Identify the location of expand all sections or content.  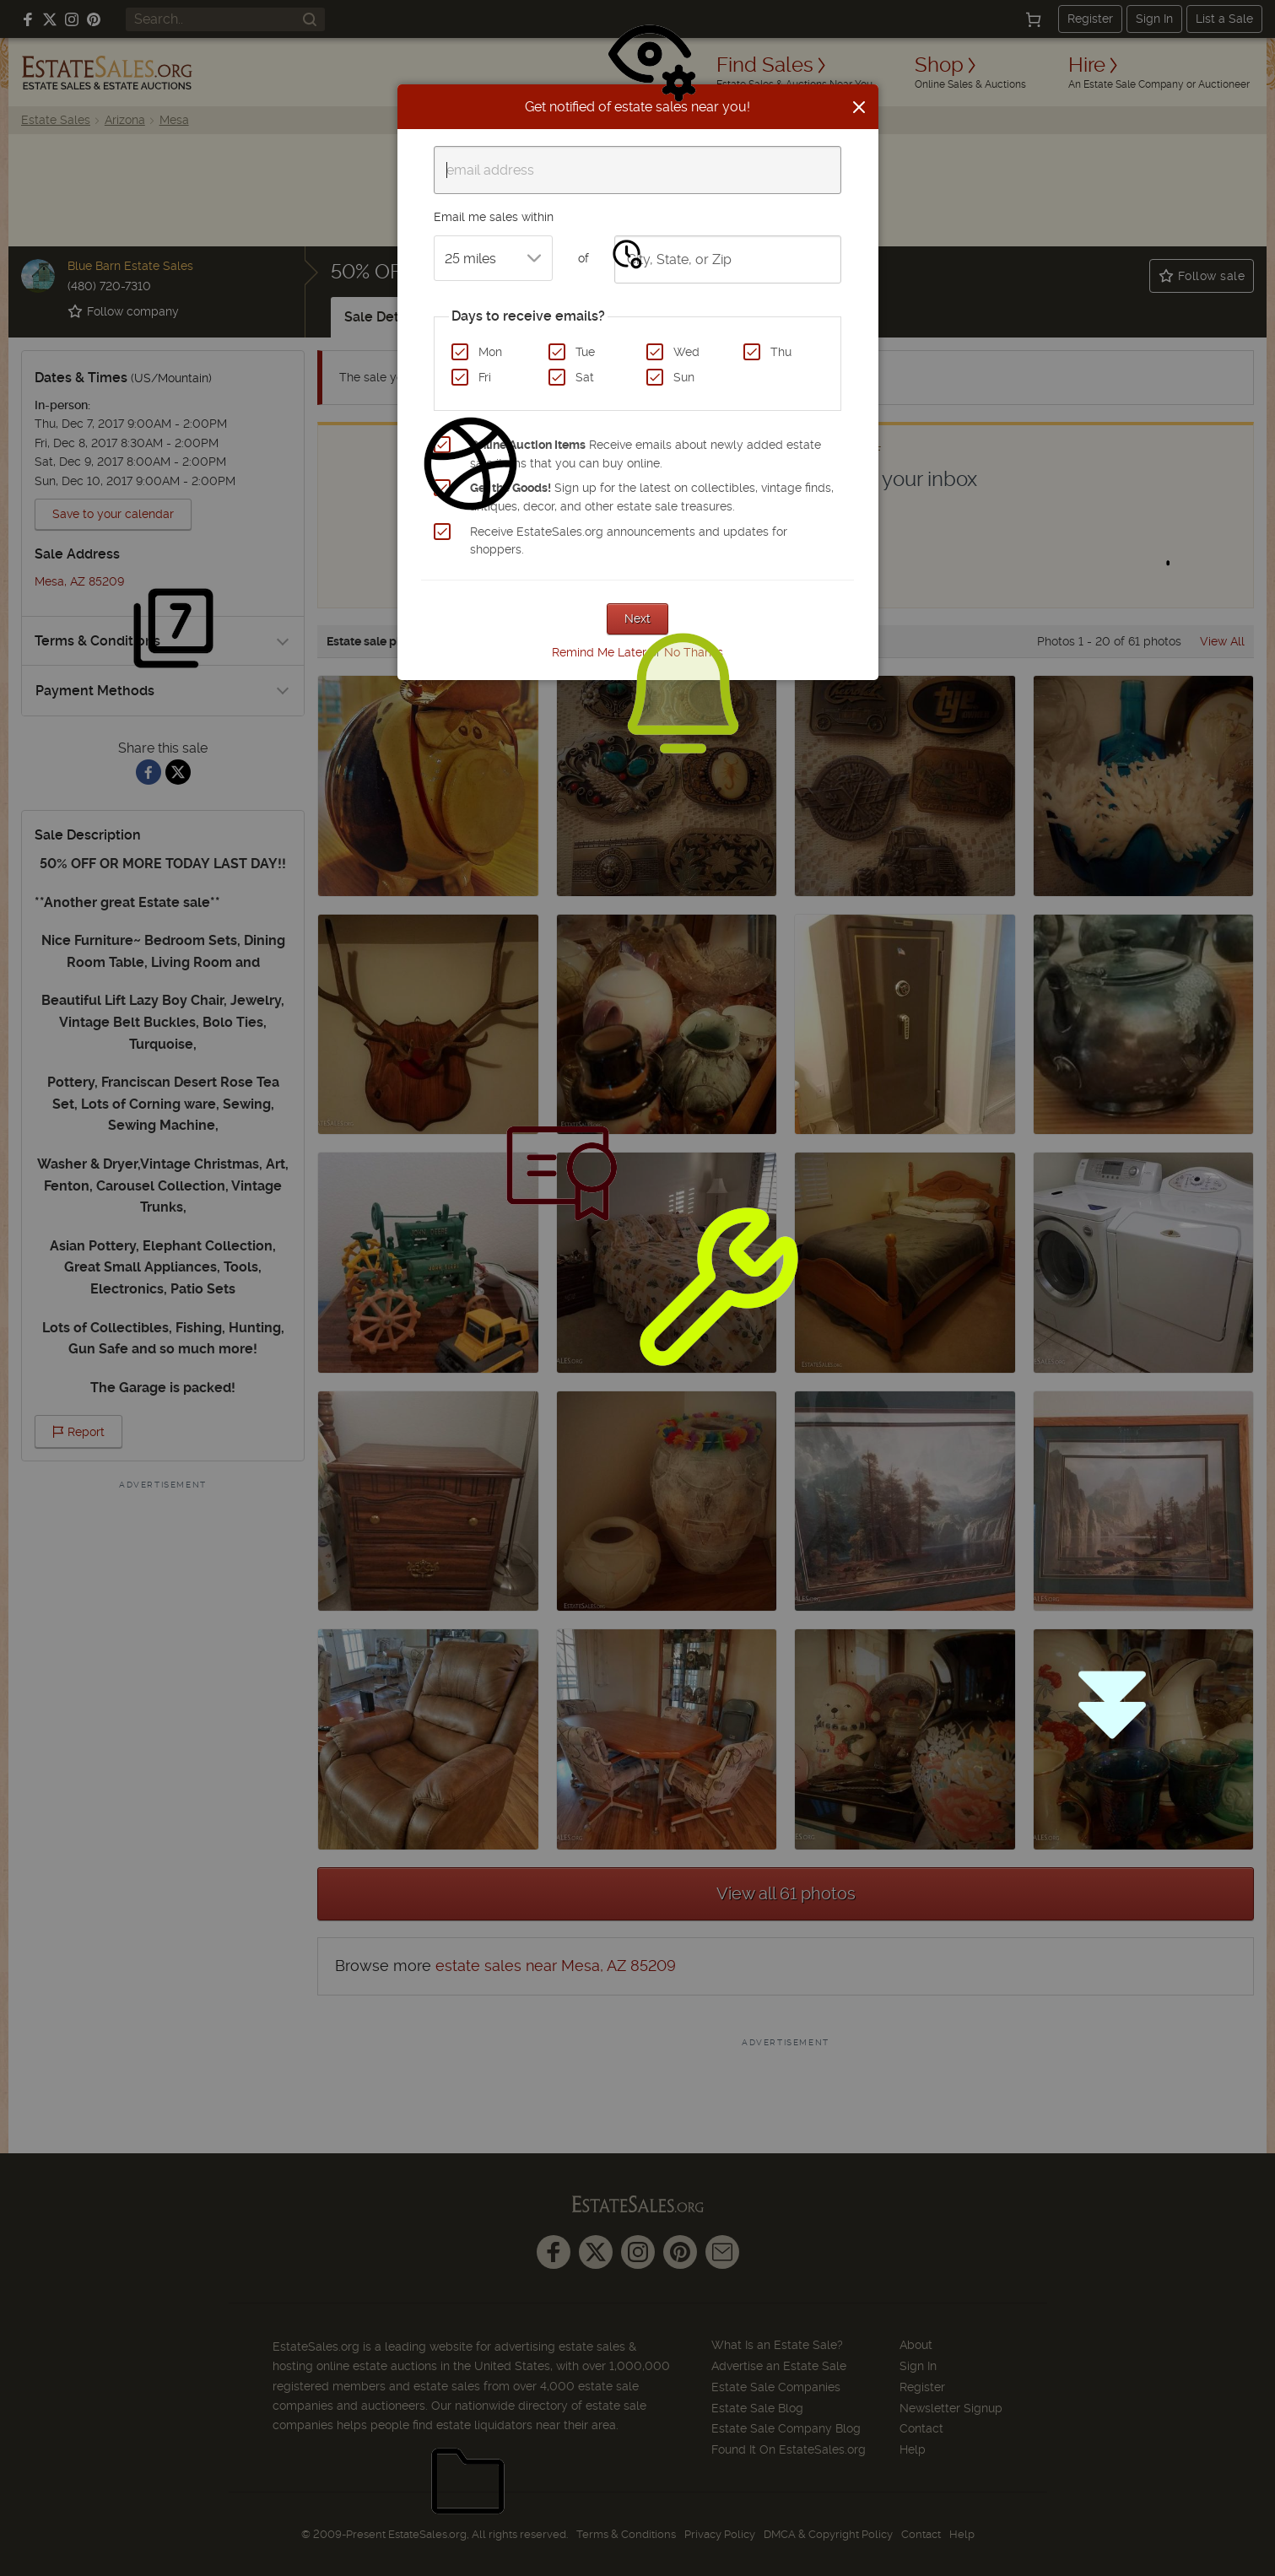
(1112, 1702).